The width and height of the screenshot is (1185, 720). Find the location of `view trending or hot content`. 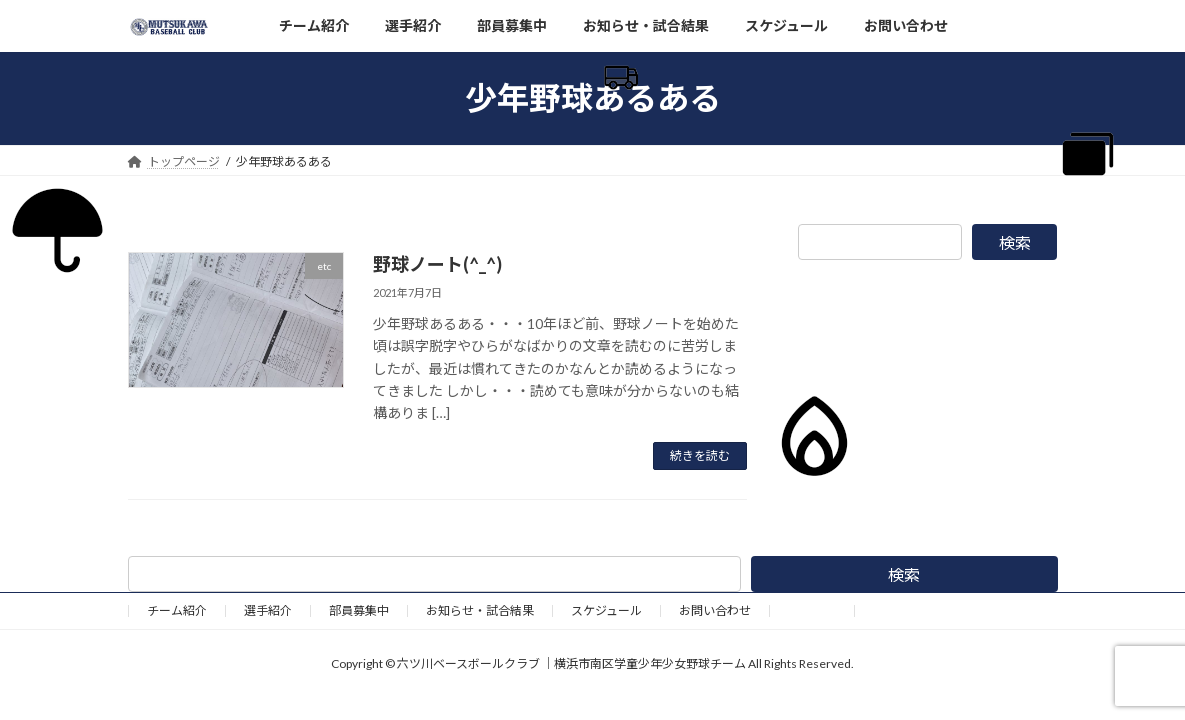

view trending or hot content is located at coordinates (814, 437).